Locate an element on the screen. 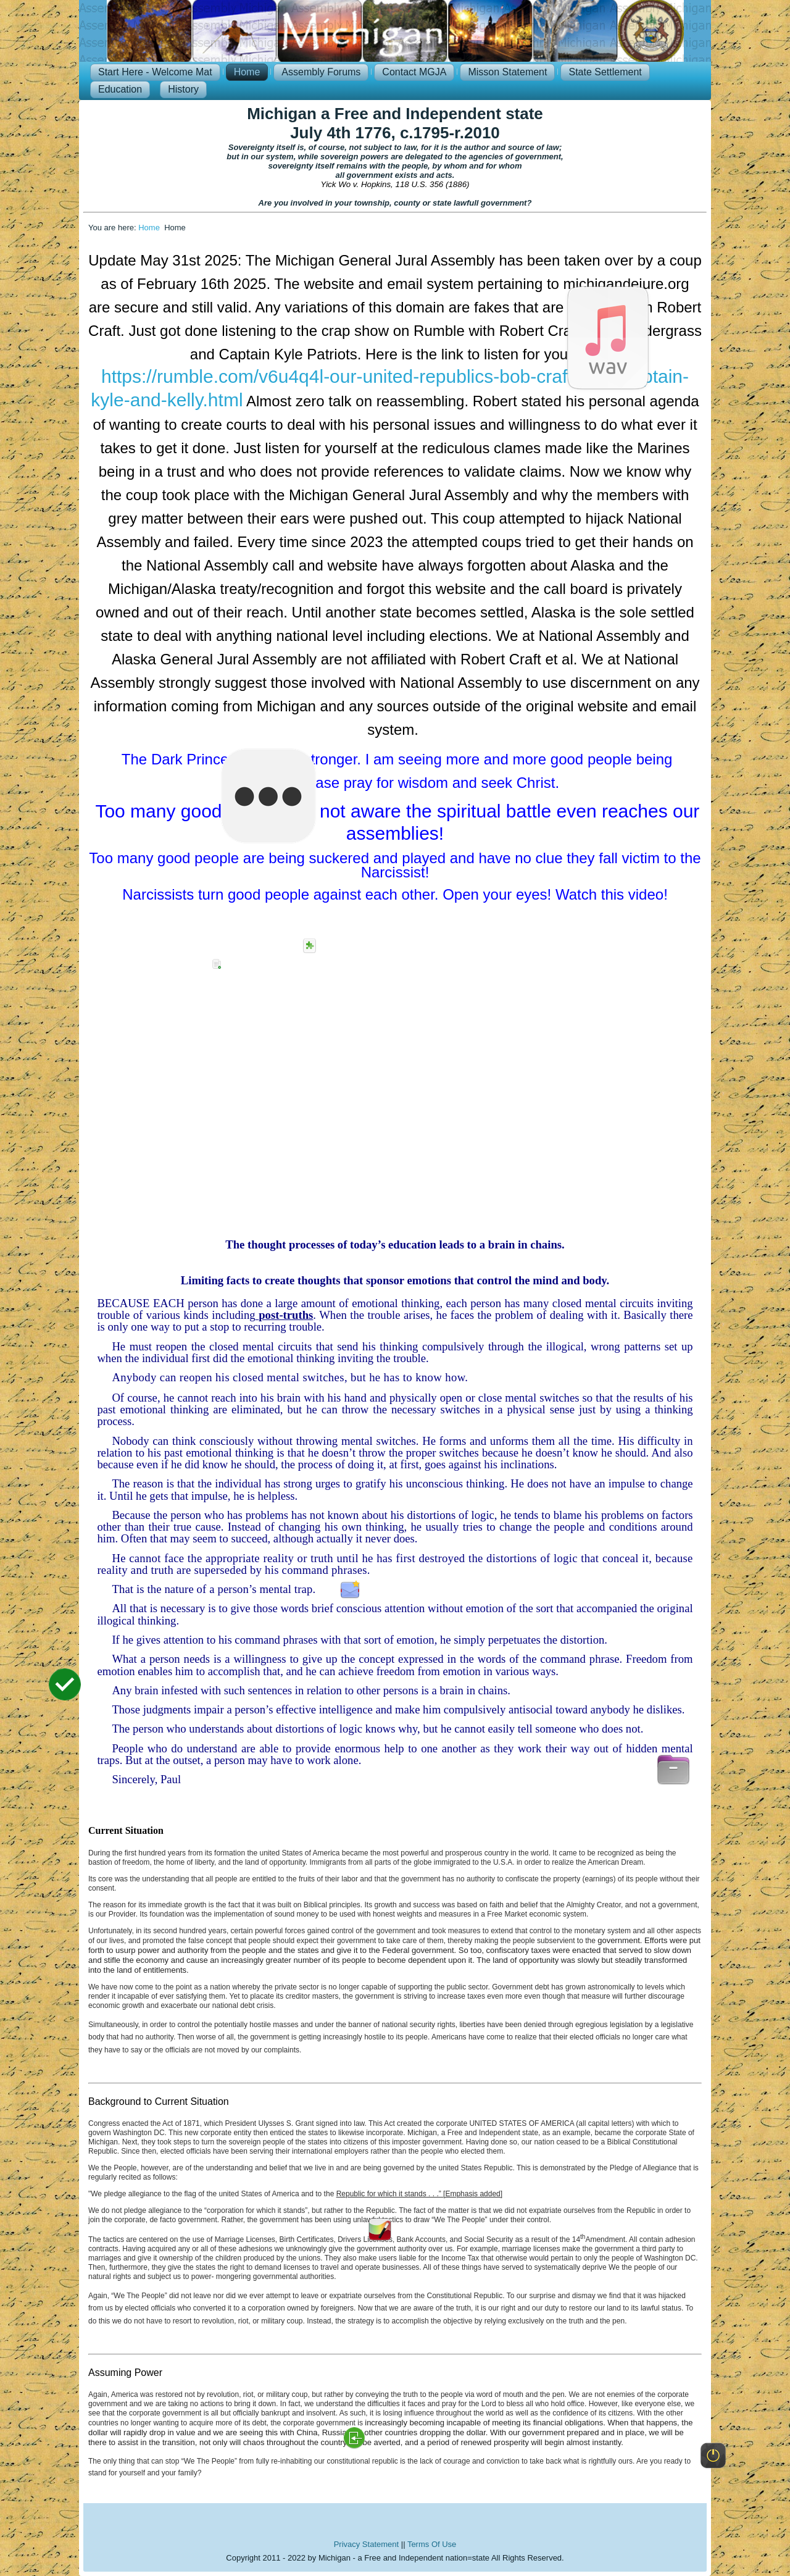 The height and width of the screenshot is (2576, 790). an add-on or plugin file type is located at coordinates (309, 945).